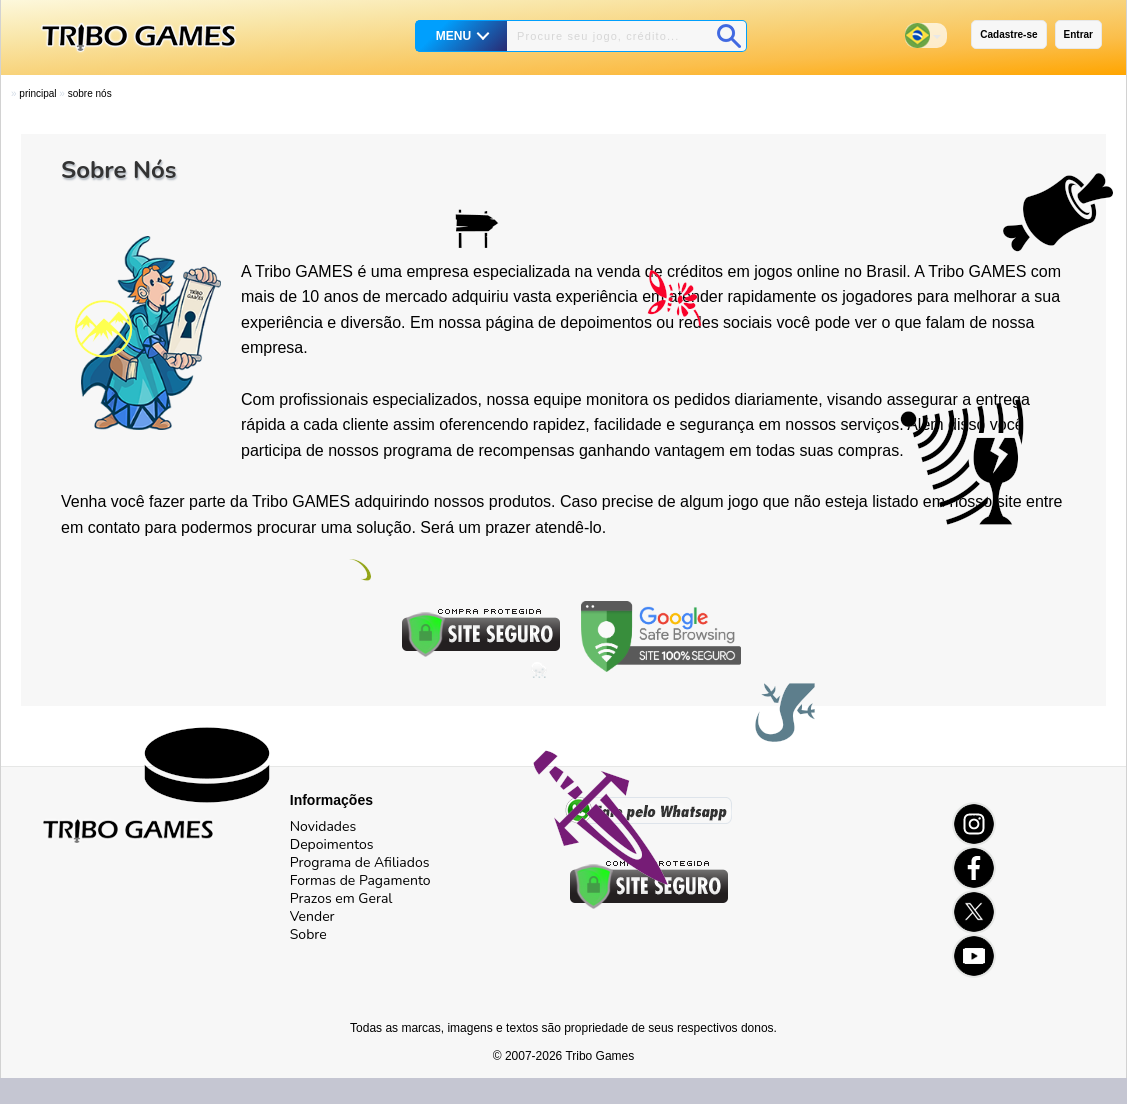  Describe the element at coordinates (539, 670) in the screenshot. I see `indicates snowy weather conditions` at that location.